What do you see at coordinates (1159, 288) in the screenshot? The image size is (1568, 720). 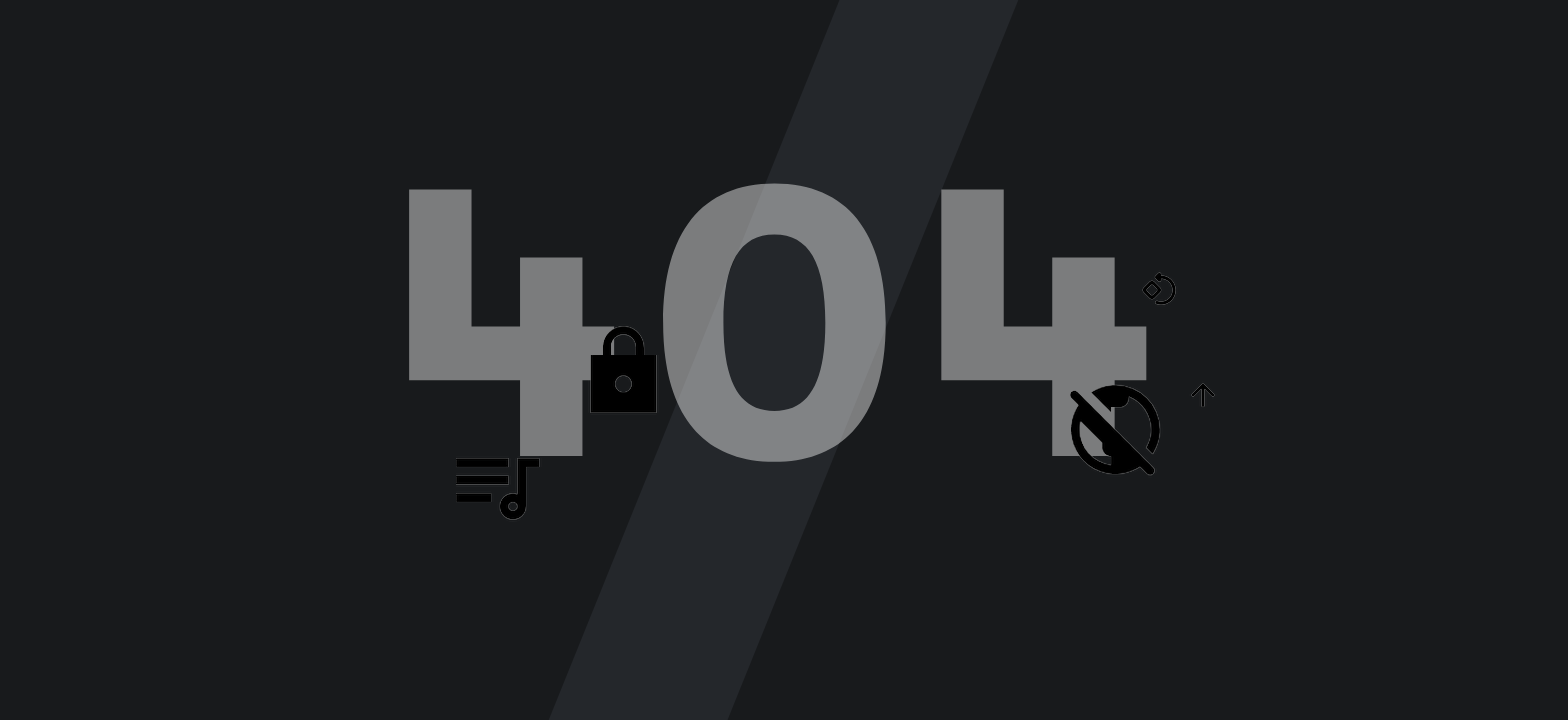 I see `rotate image 90 degrees counterclockwise` at bounding box center [1159, 288].